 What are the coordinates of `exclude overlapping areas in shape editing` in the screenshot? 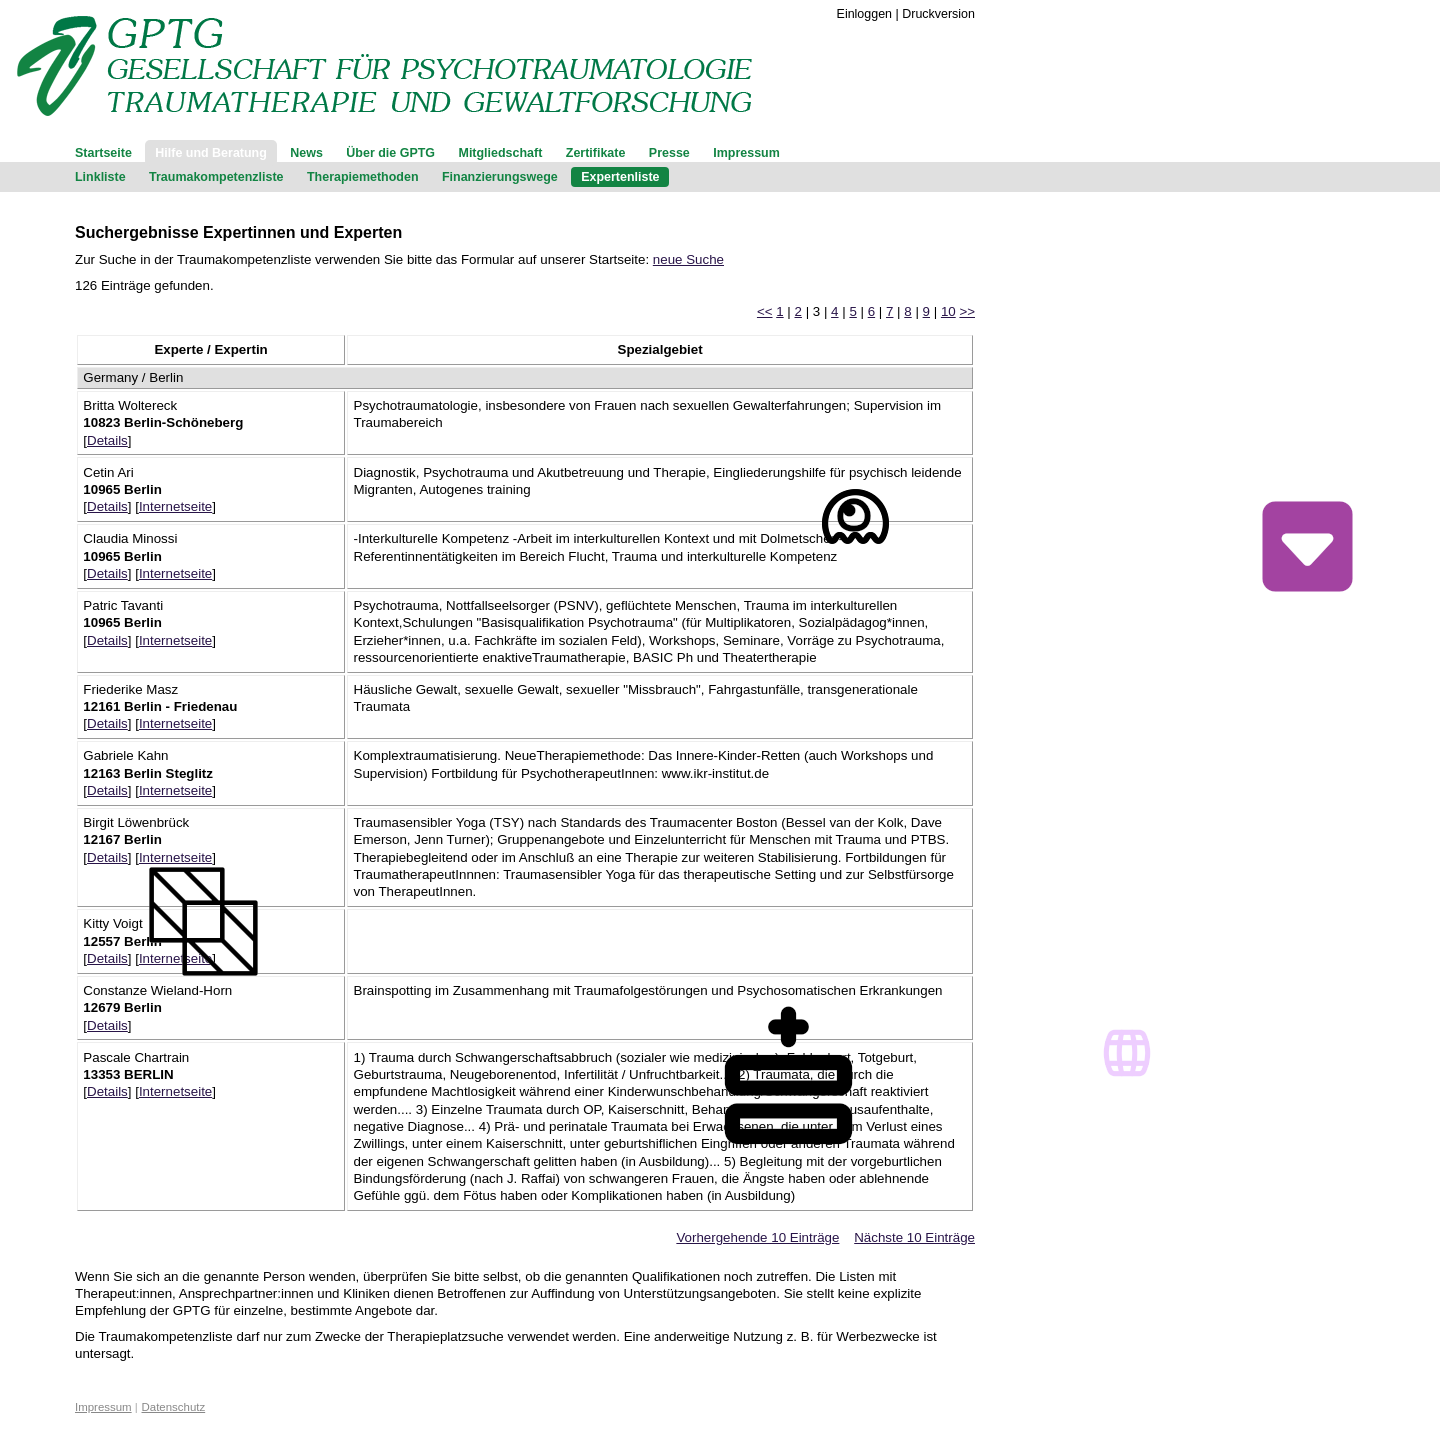 It's located at (203, 921).